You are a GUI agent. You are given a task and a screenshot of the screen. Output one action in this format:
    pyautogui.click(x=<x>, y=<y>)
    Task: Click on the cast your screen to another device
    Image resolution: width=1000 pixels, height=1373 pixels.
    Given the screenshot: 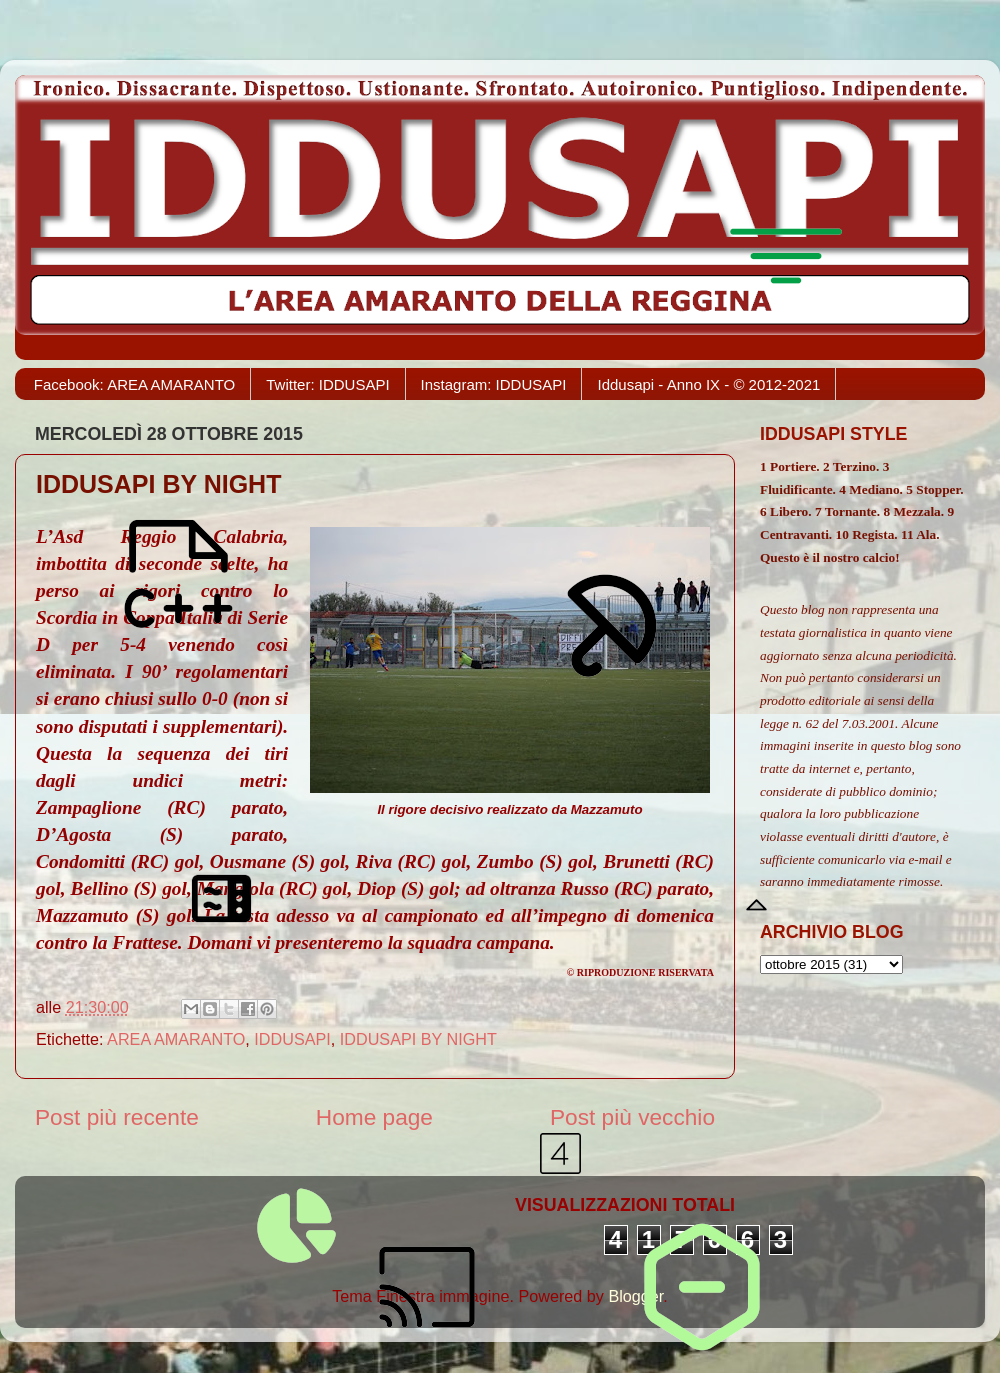 What is the action you would take?
    pyautogui.click(x=427, y=1287)
    